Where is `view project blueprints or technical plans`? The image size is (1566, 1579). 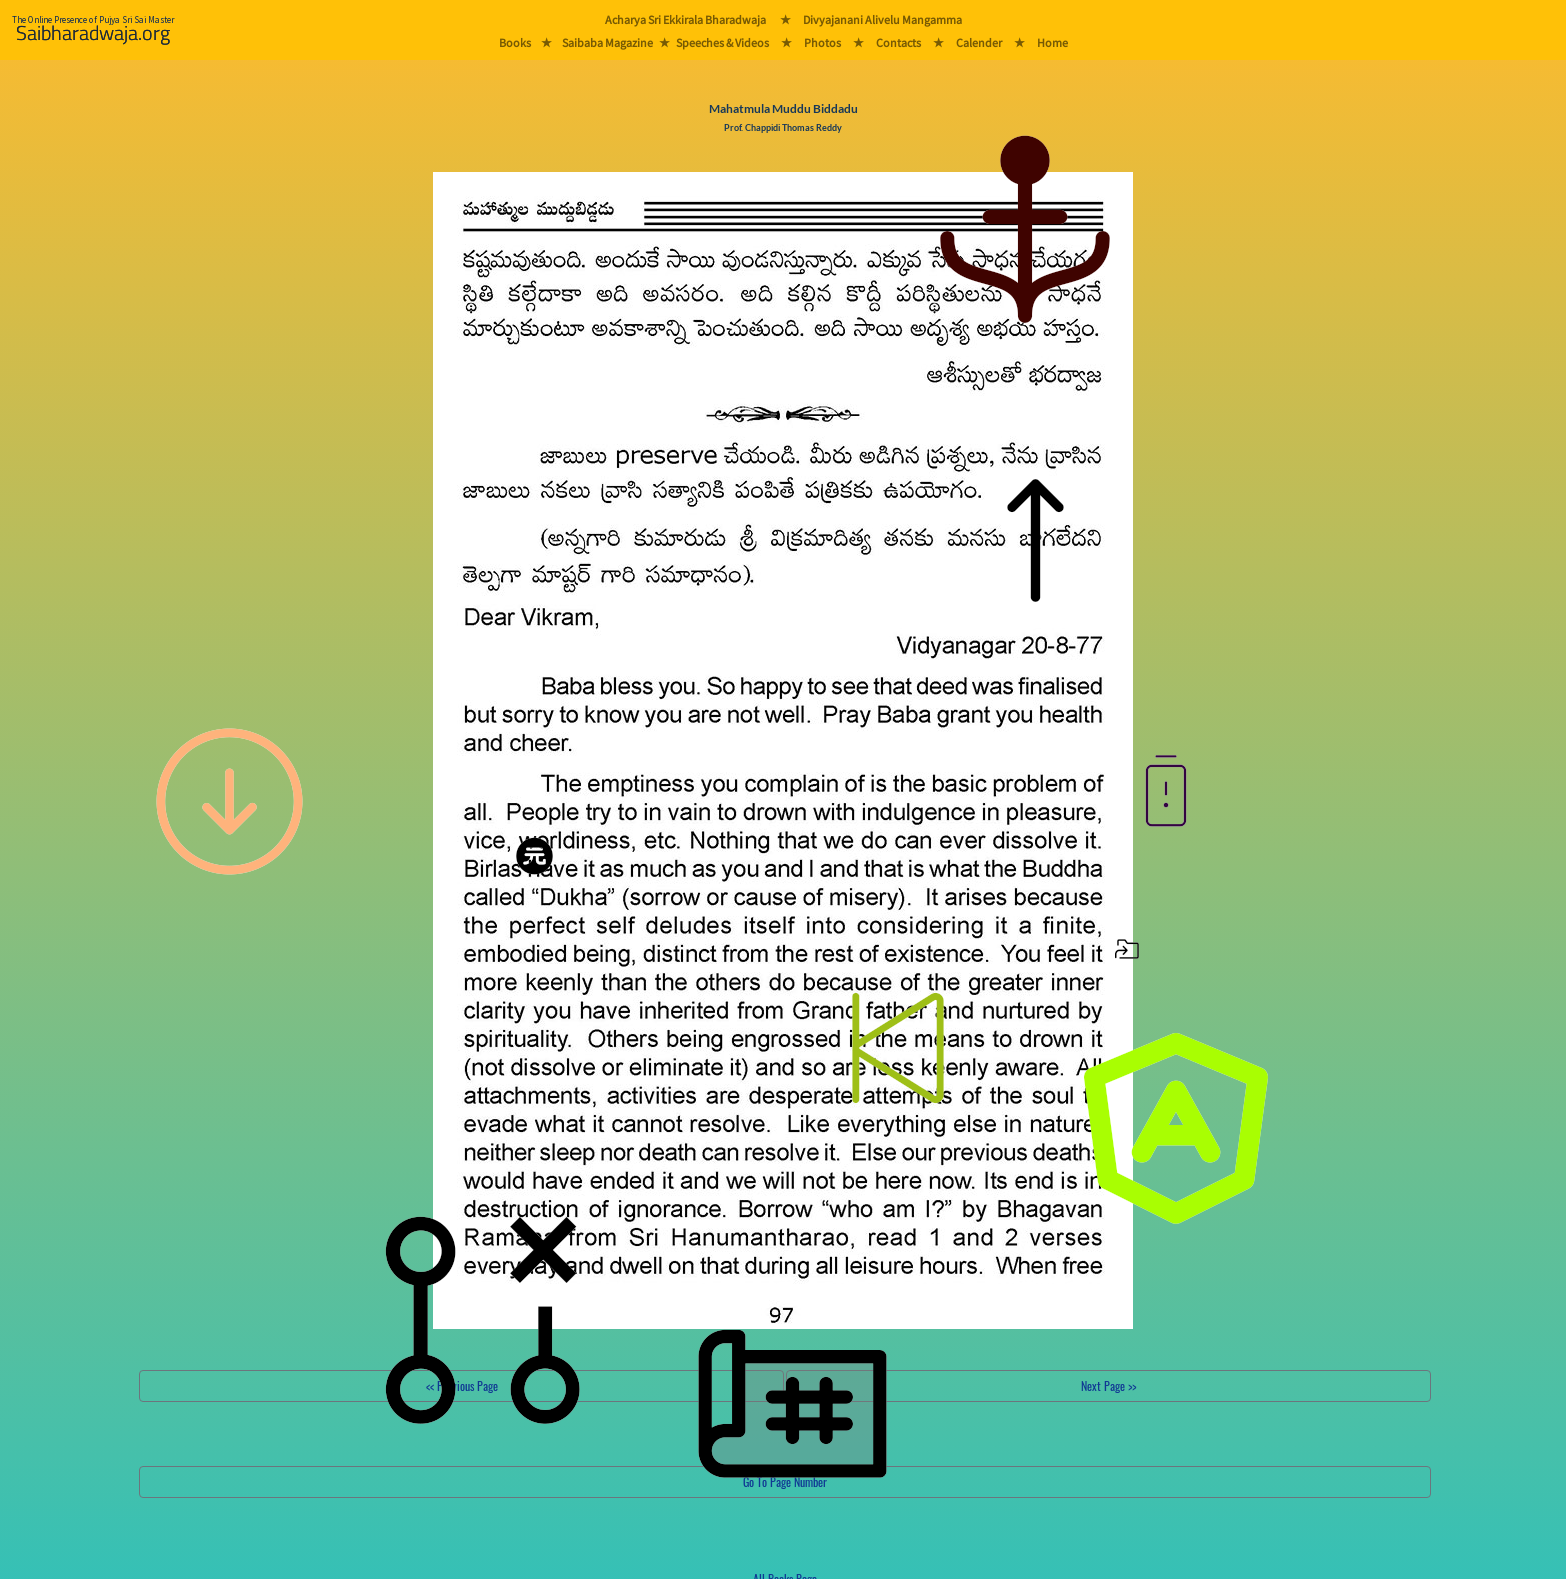
view project blueprints or technical plans is located at coordinates (792, 1410).